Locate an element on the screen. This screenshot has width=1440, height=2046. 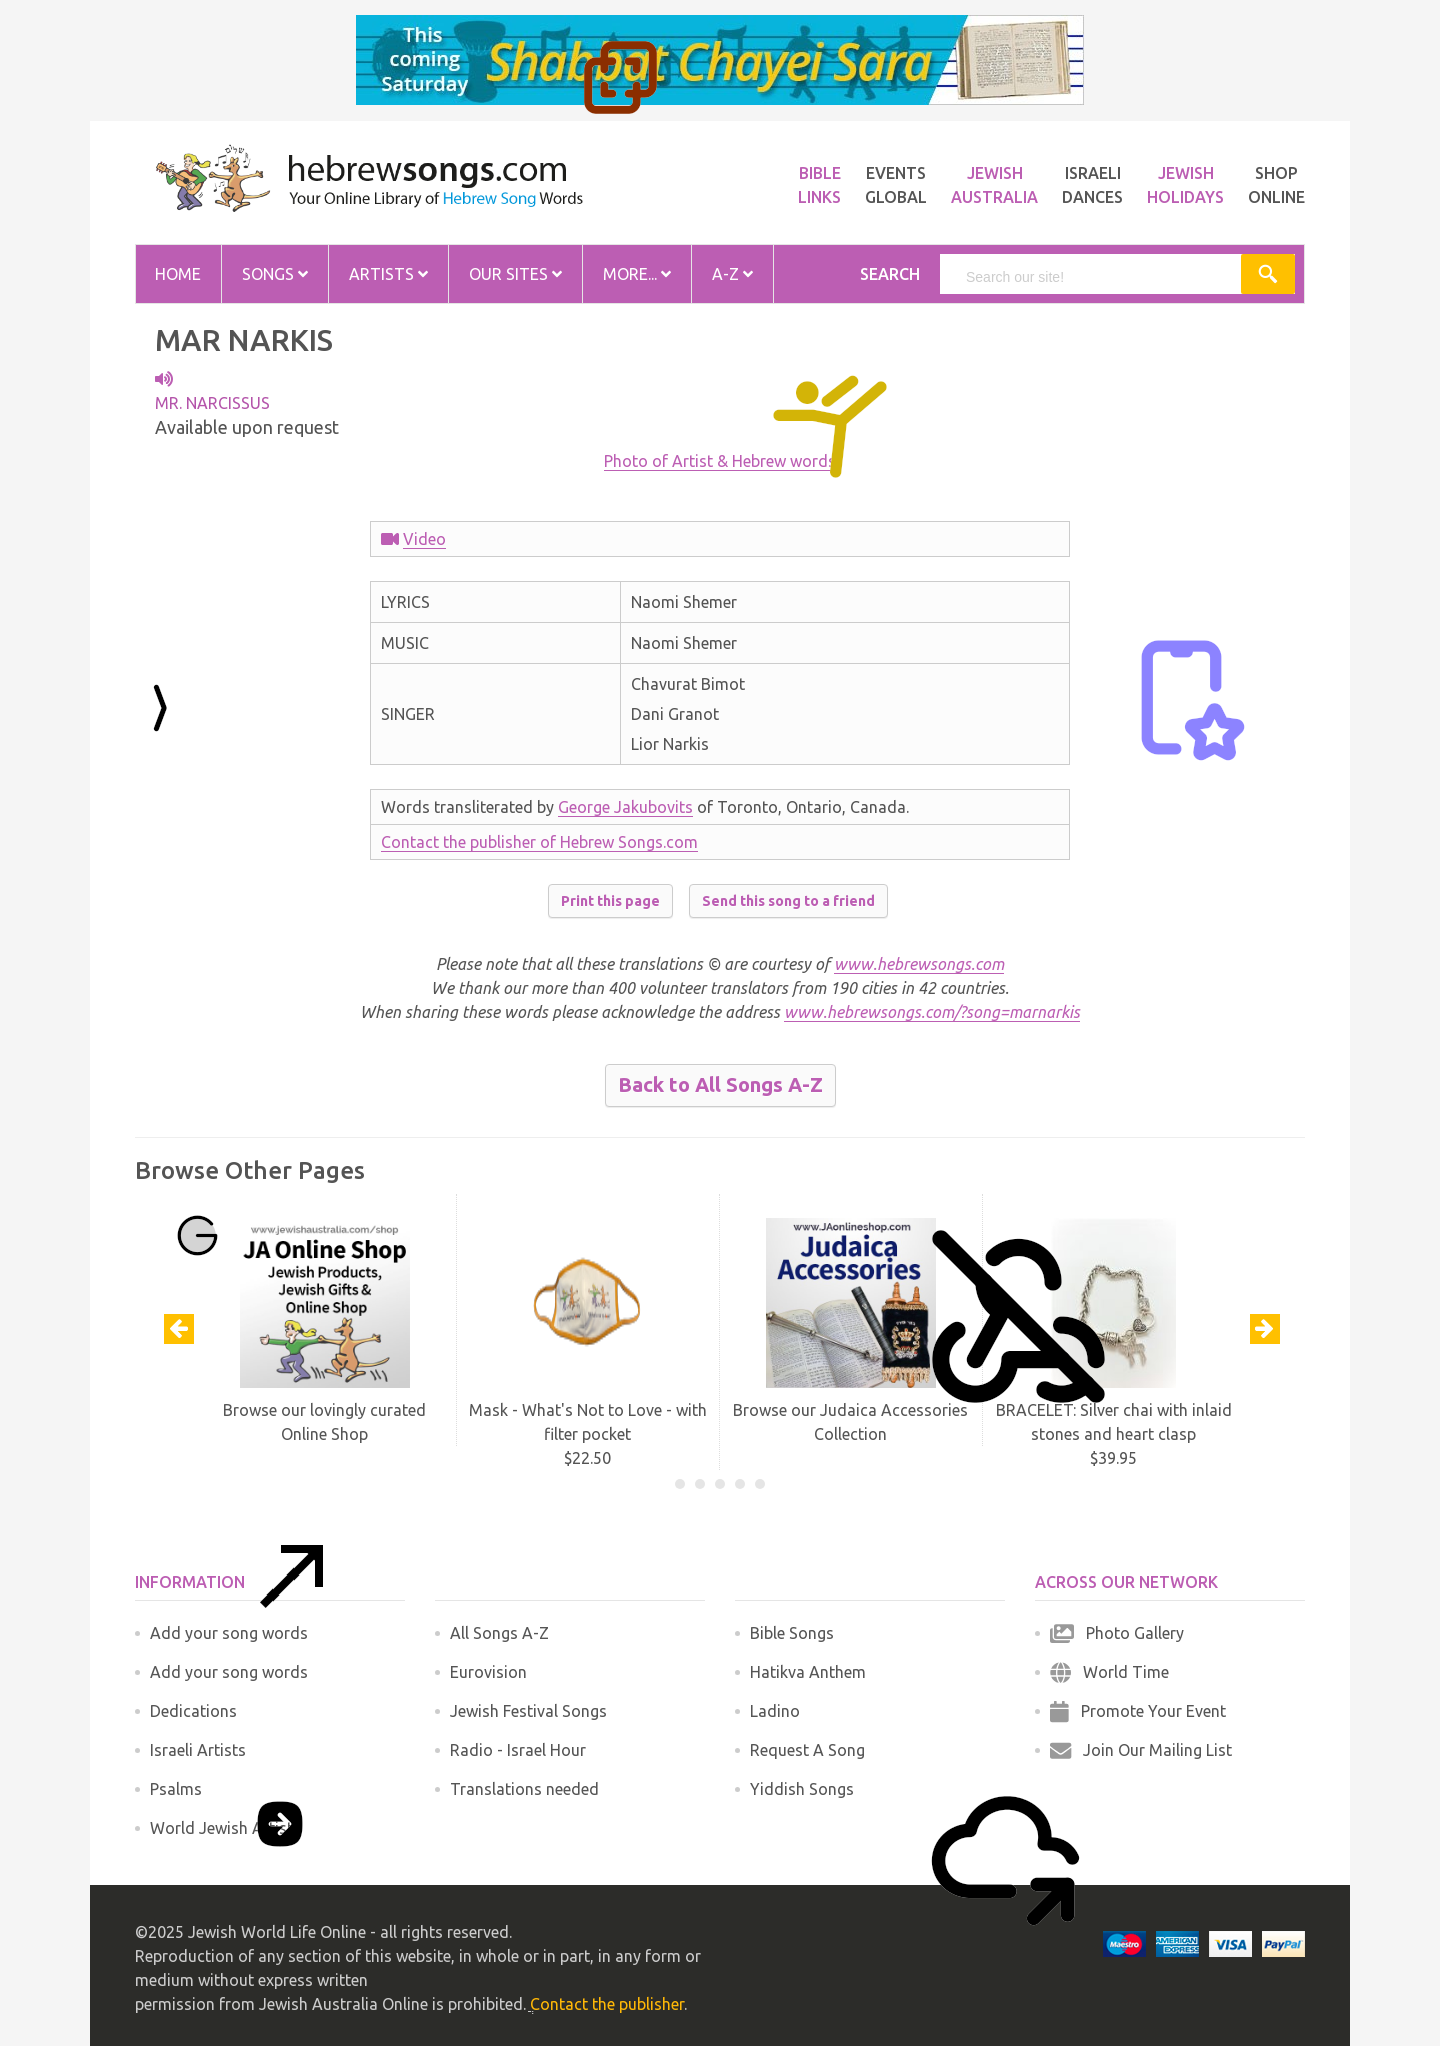
navigate to the next item or page is located at coordinates (159, 708).